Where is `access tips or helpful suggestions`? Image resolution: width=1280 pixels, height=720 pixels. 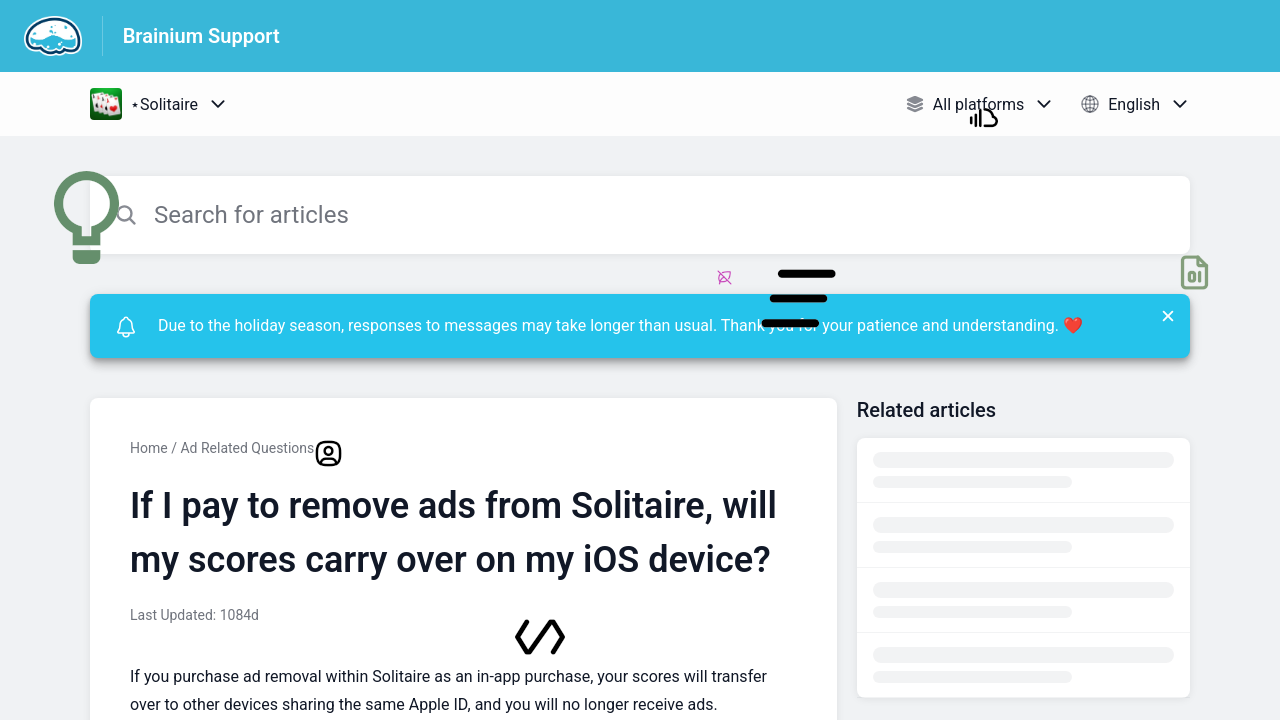 access tips or helpful suggestions is located at coordinates (86, 217).